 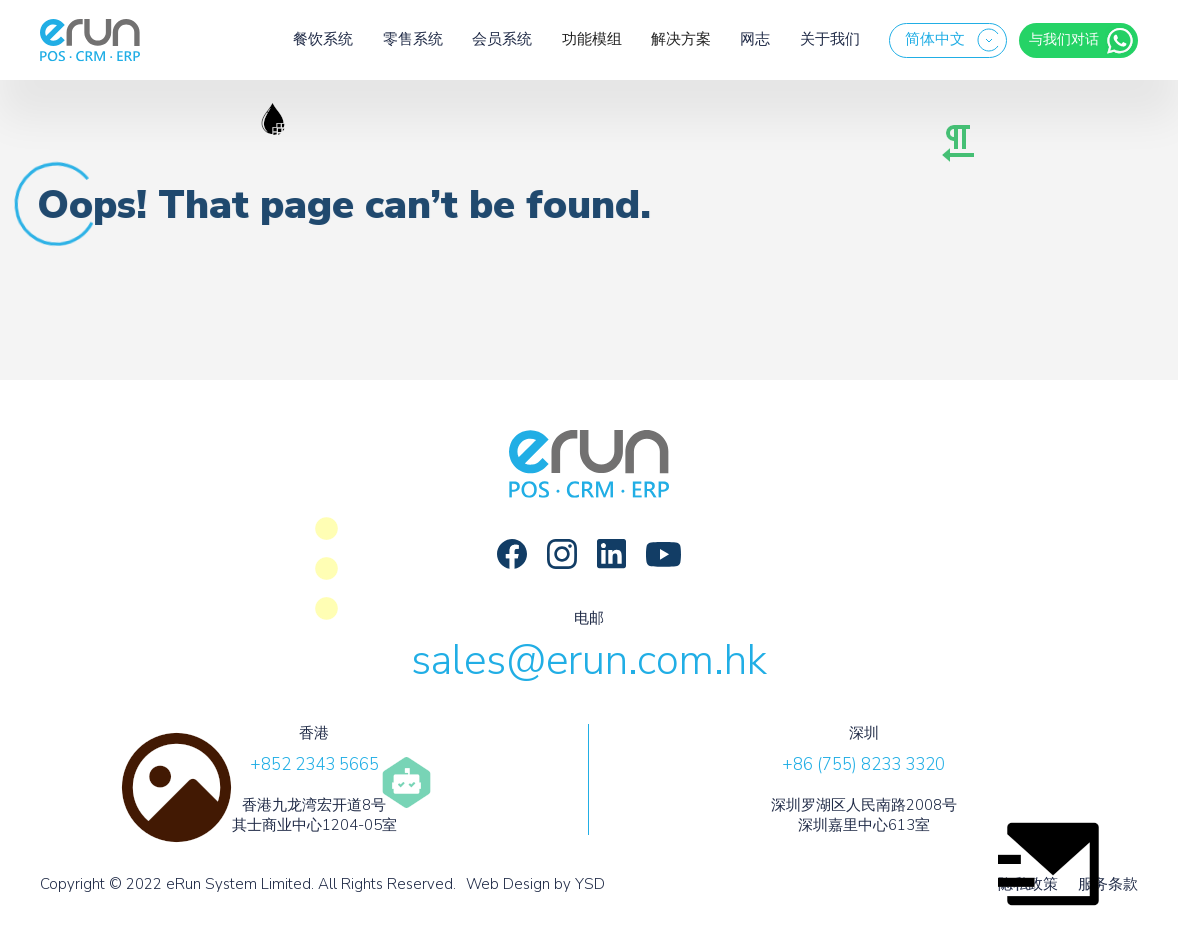 What do you see at coordinates (326, 568) in the screenshot?
I see `open more options menu` at bounding box center [326, 568].